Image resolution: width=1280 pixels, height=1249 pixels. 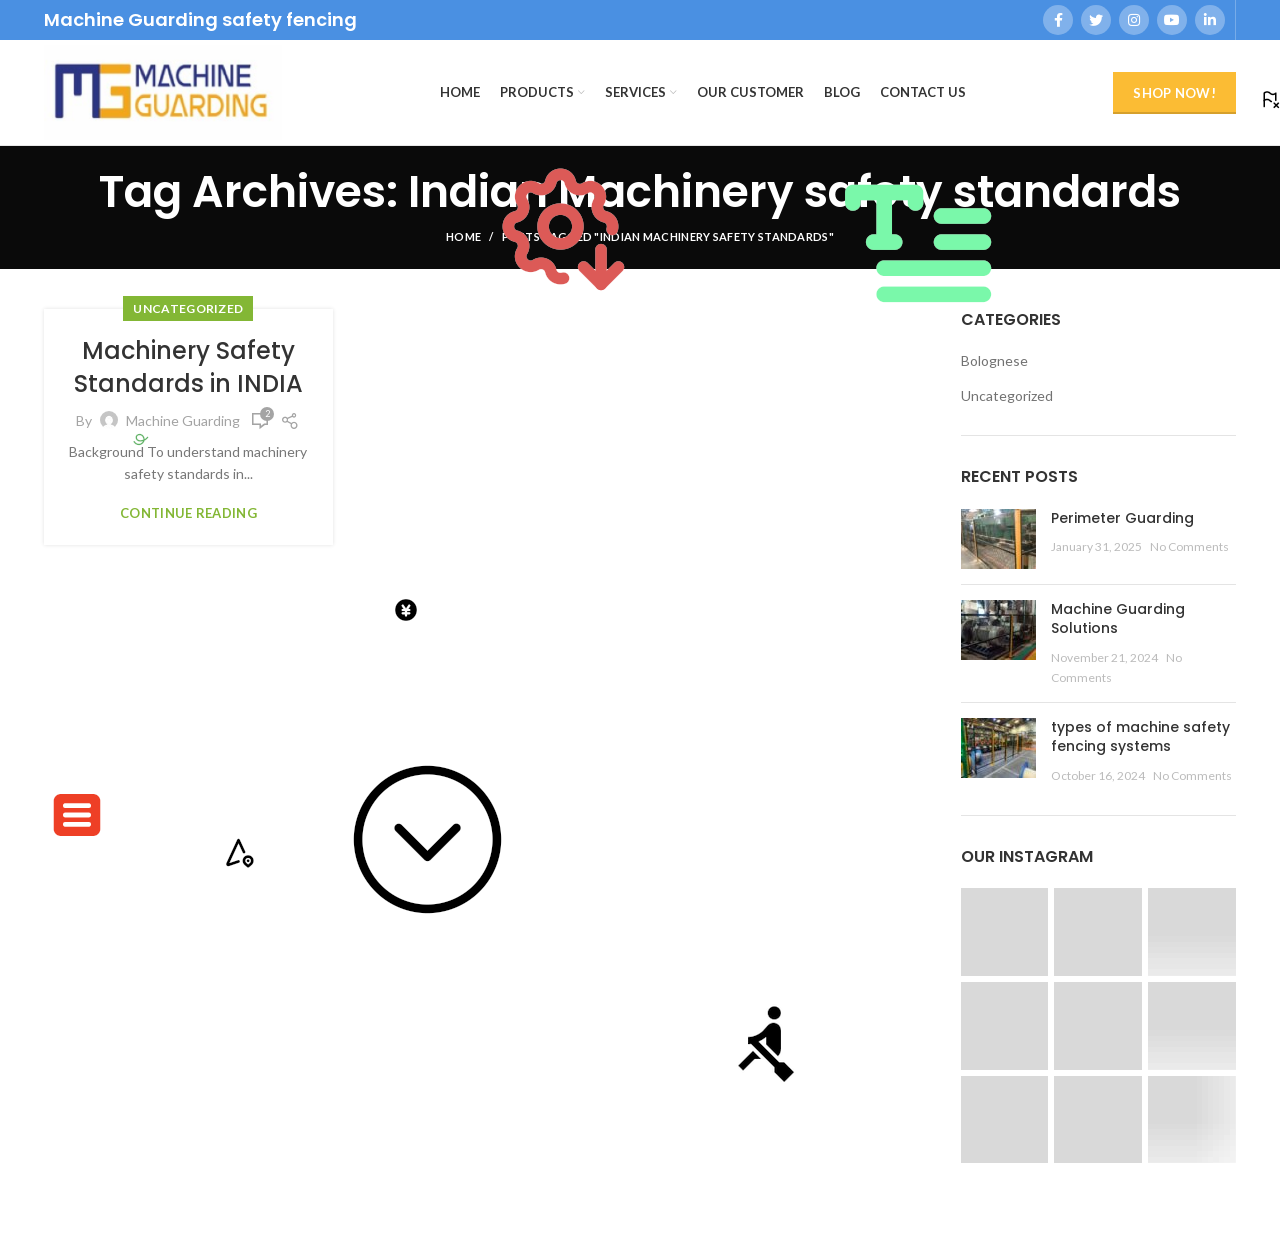 I want to click on access freehand drawing or annotation tools, so click(x=140, y=439).